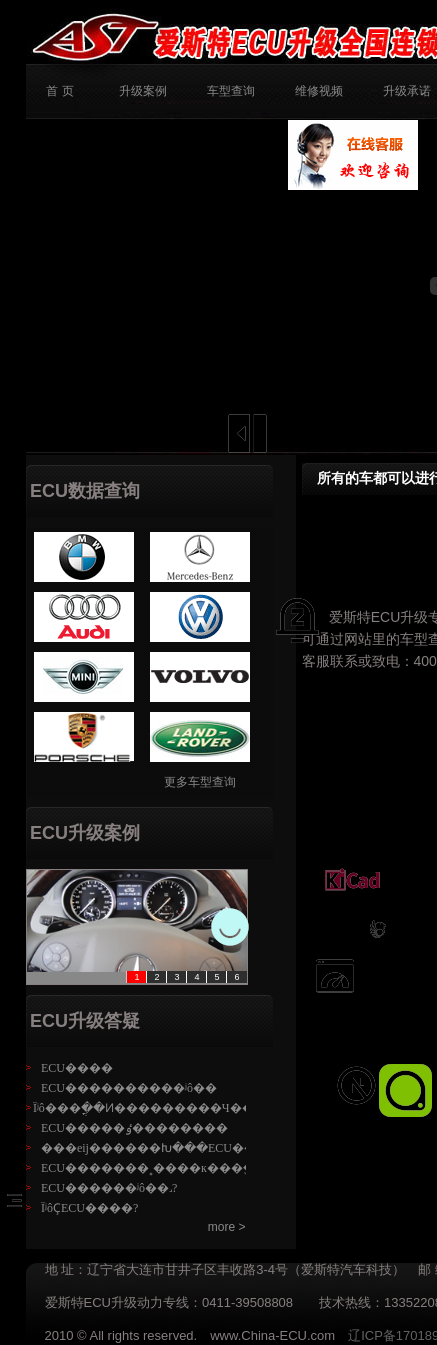  I want to click on open the PlanGrid app, so click(405, 1090).